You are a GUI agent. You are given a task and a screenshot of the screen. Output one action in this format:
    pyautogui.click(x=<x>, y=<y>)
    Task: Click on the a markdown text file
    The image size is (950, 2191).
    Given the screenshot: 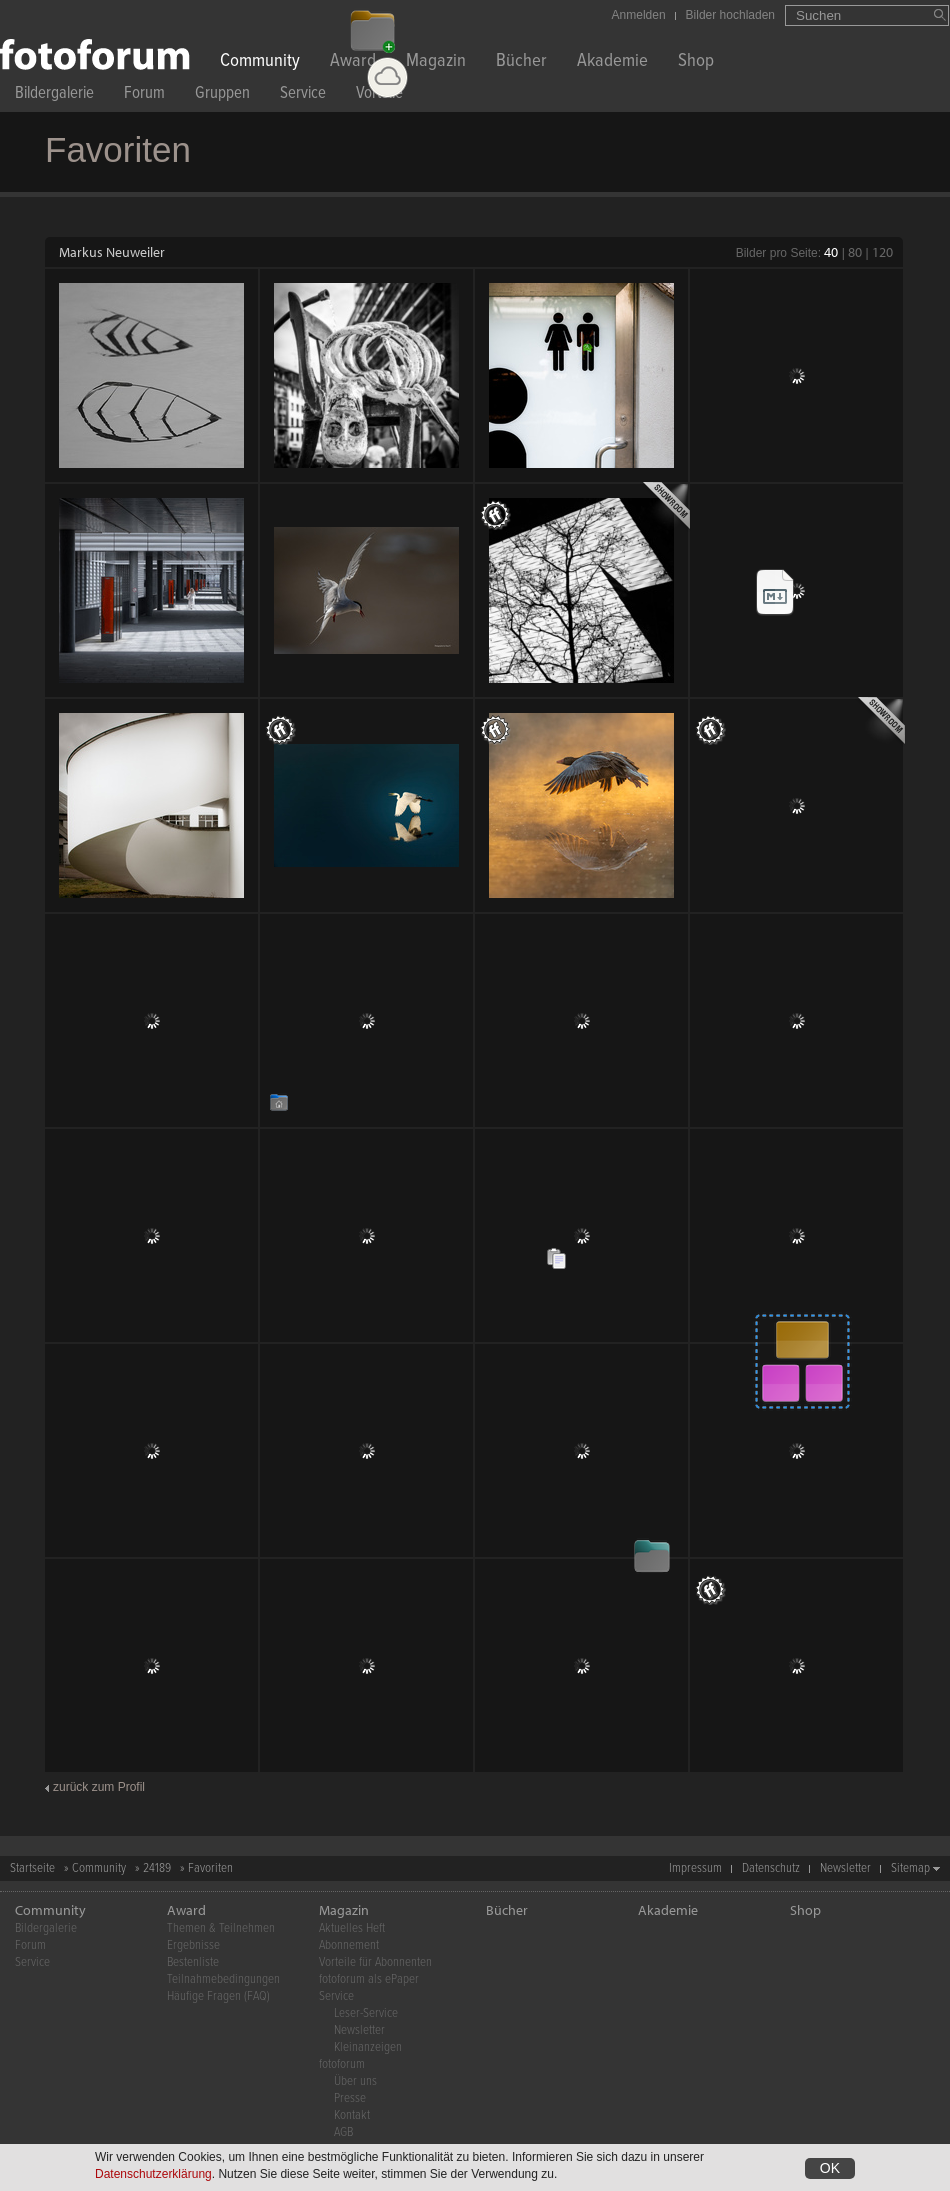 What is the action you would take?
    pyautogui.click(x=775, y=592)
    